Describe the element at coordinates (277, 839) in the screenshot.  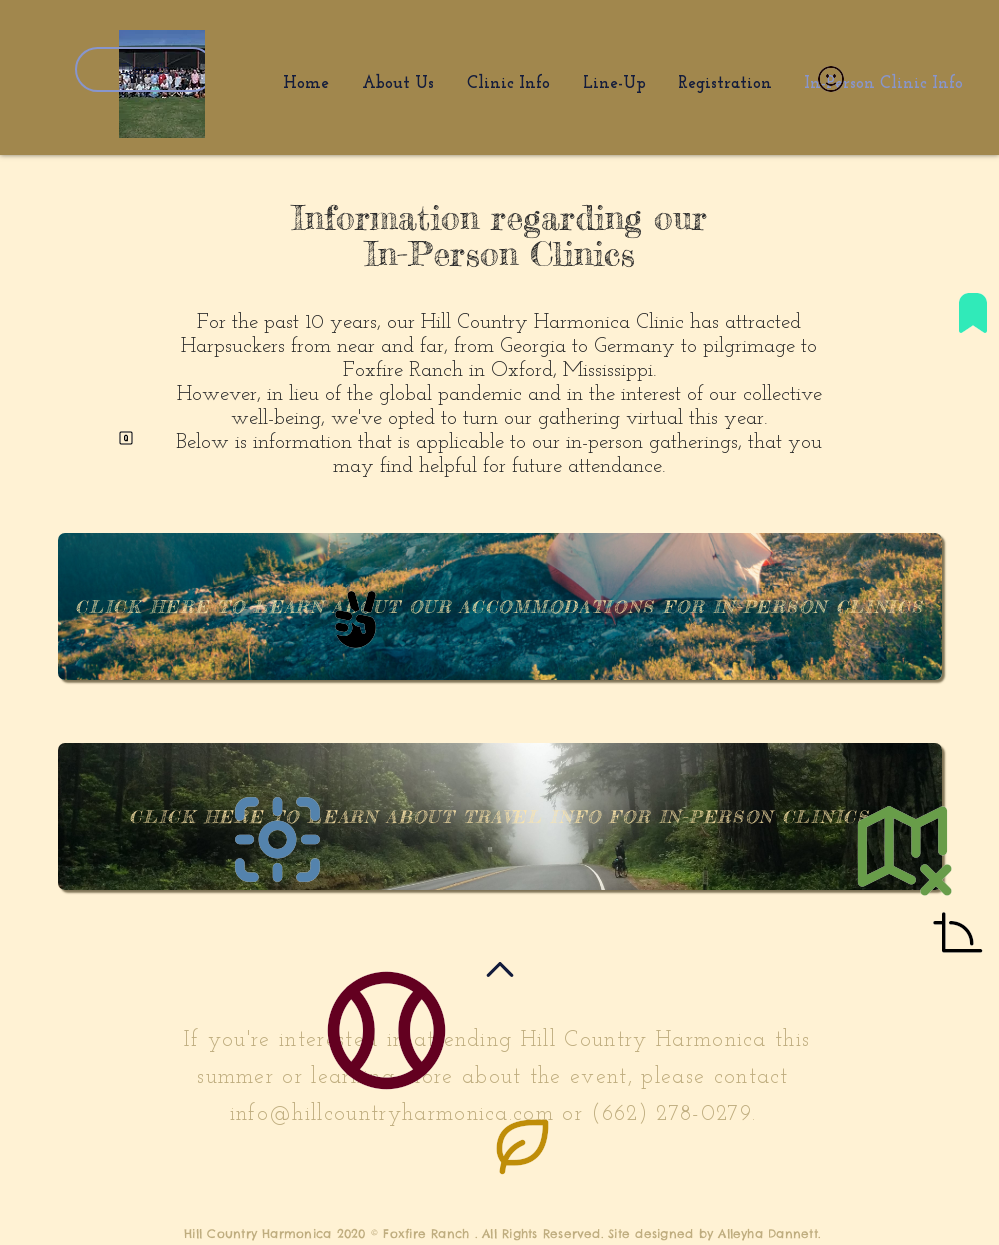
I see `activate camera or photo sensor` at that location.